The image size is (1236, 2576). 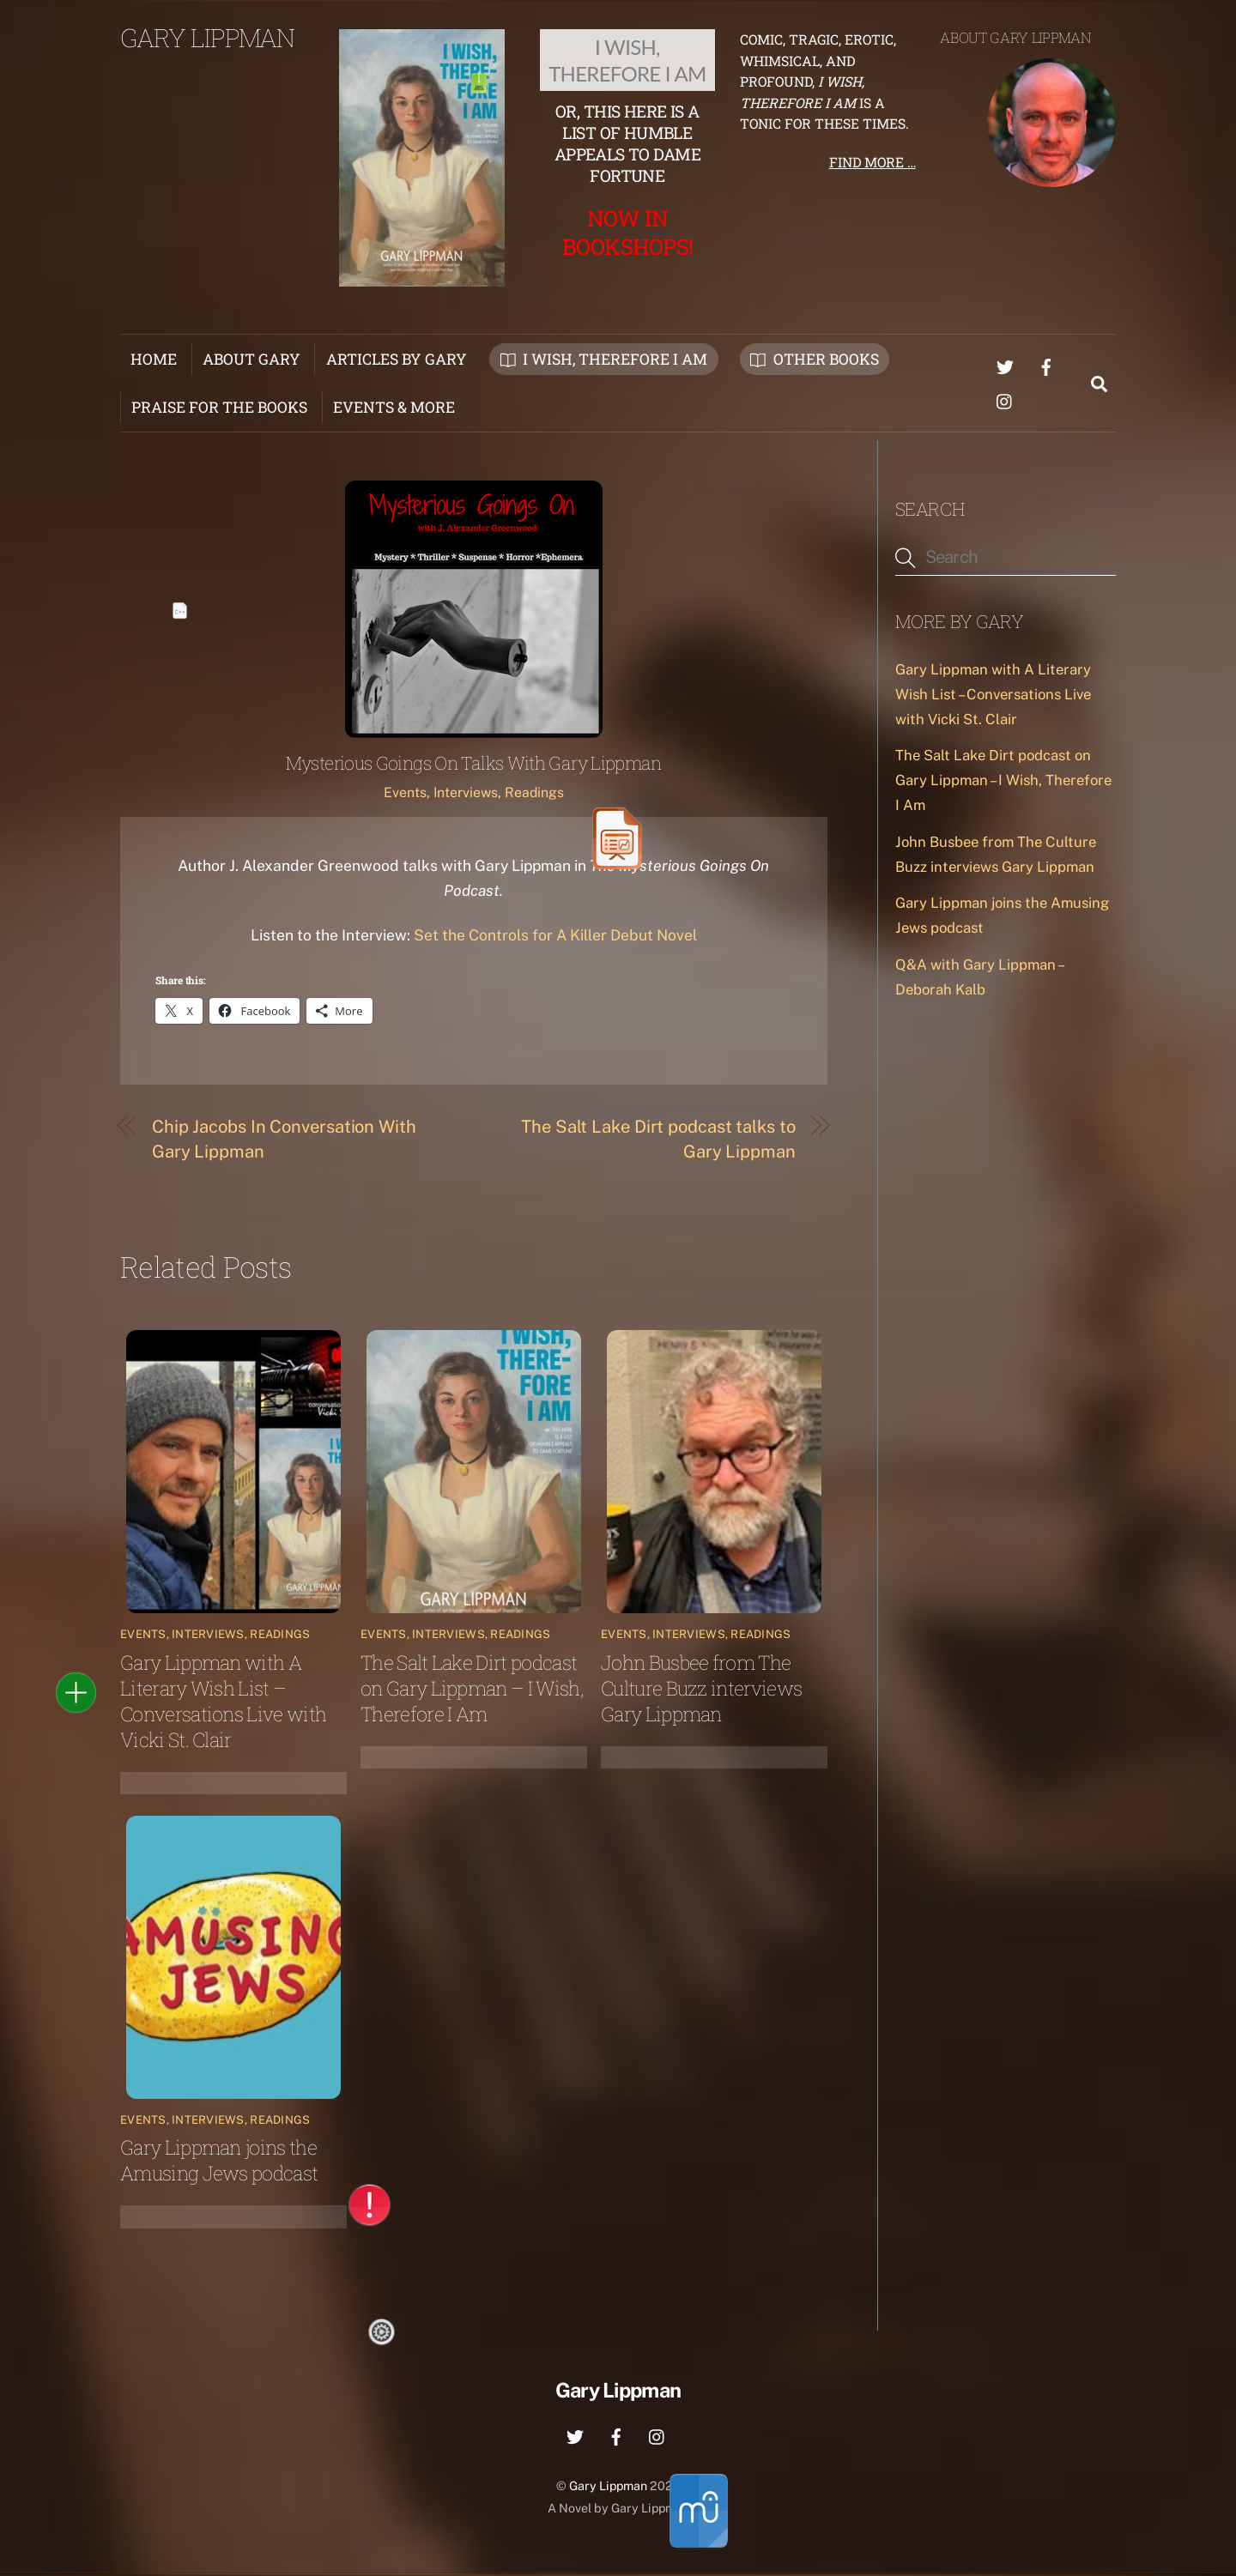 What do you see at coordinates (617, 838) in the screenshot?
I see `open a presentation template file` at bounding box center [617, 838].